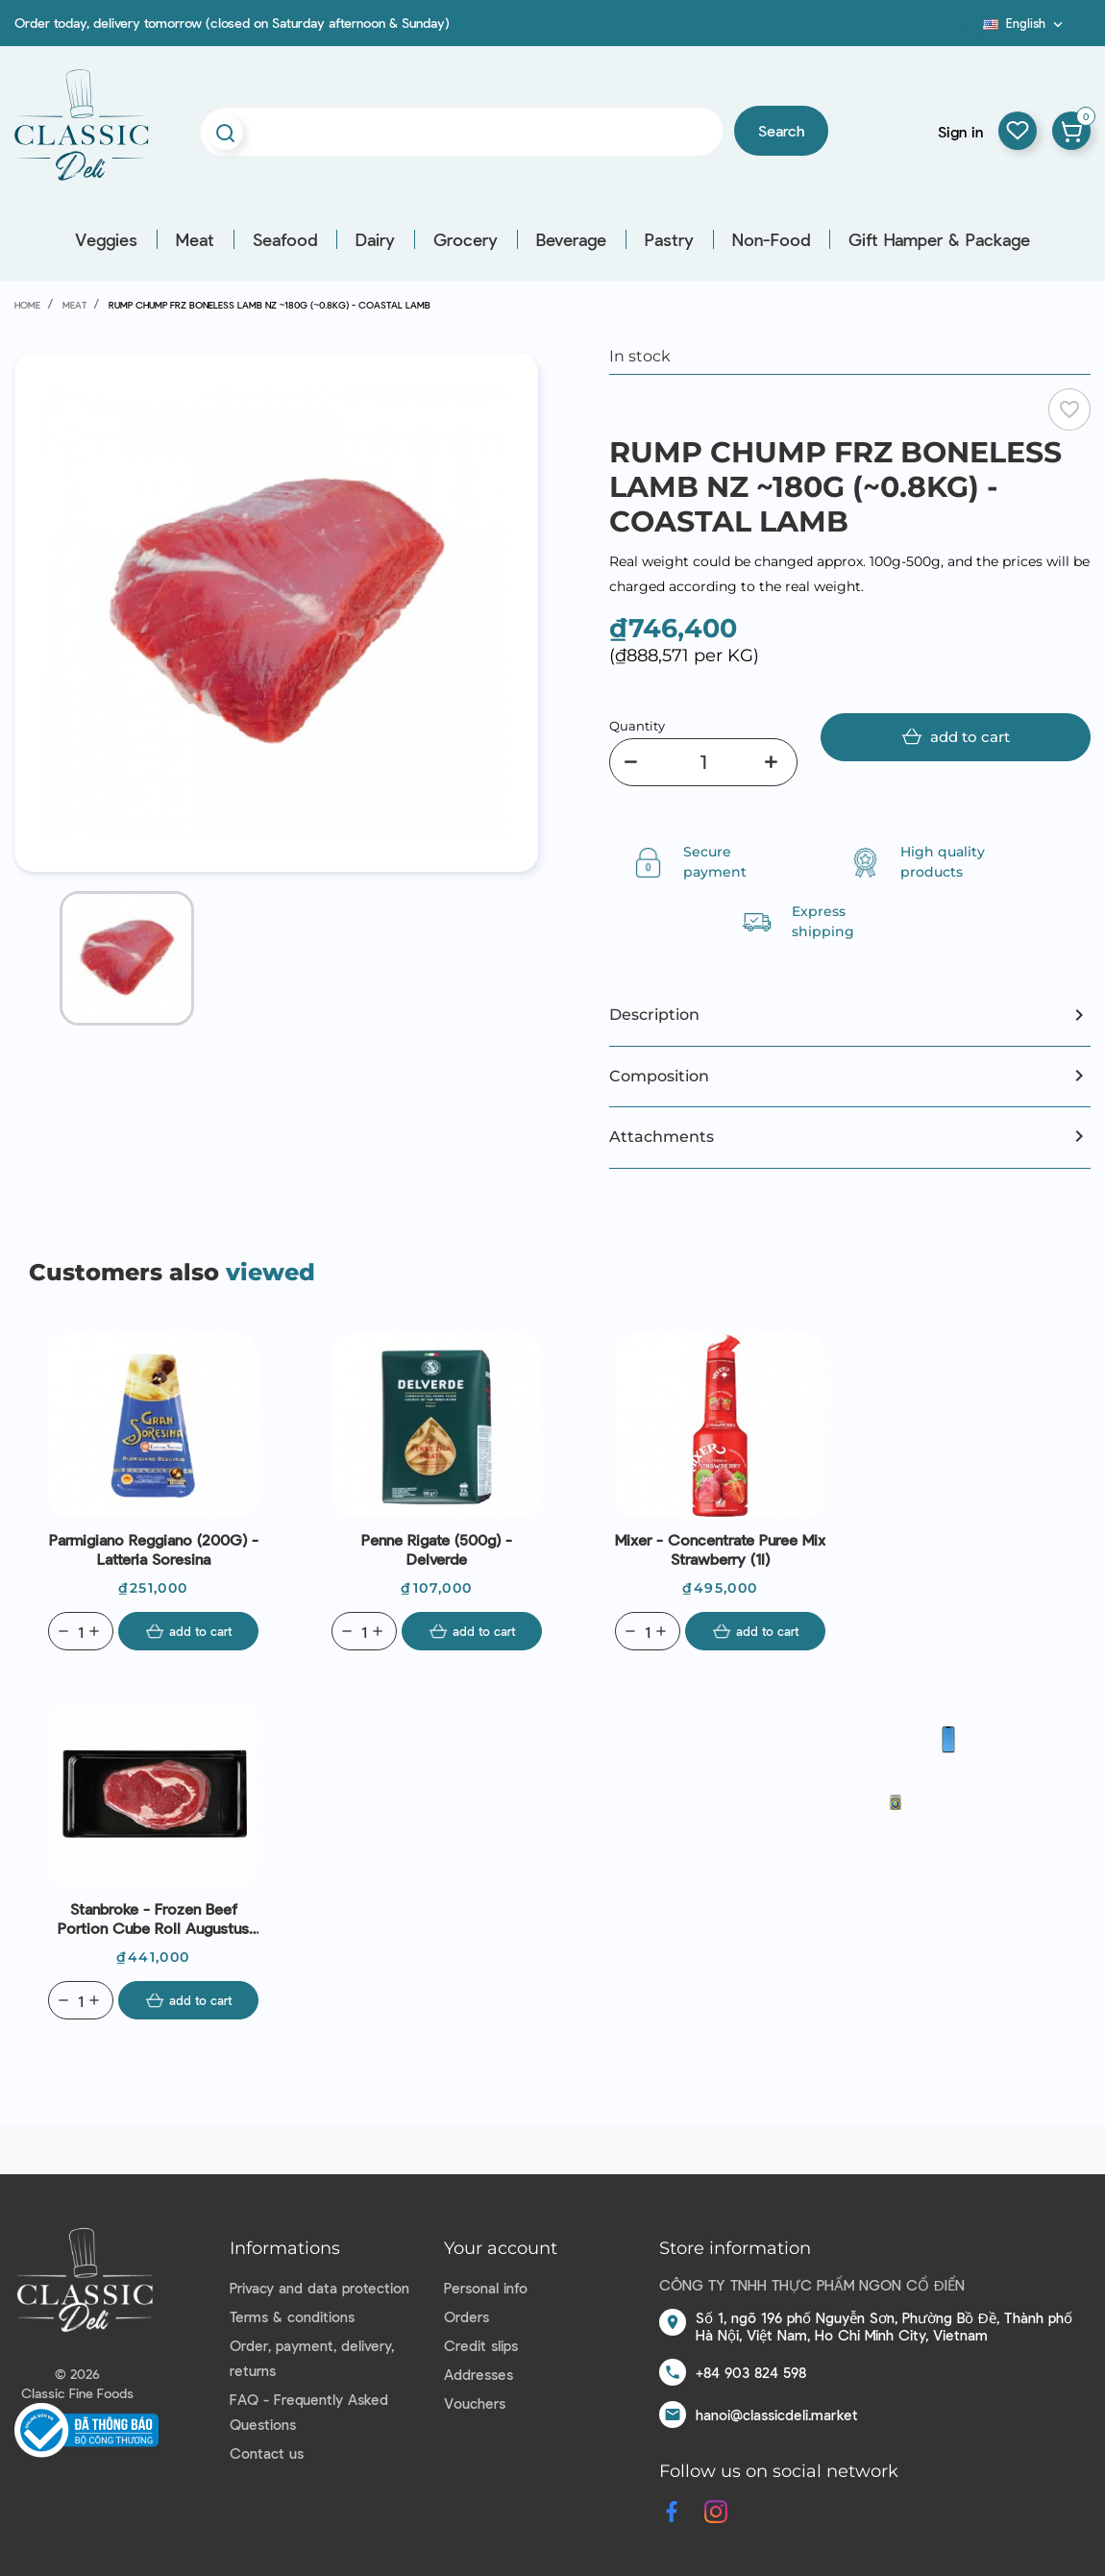  I want to click on iPhone 14 device icon, so click(948, 1740).